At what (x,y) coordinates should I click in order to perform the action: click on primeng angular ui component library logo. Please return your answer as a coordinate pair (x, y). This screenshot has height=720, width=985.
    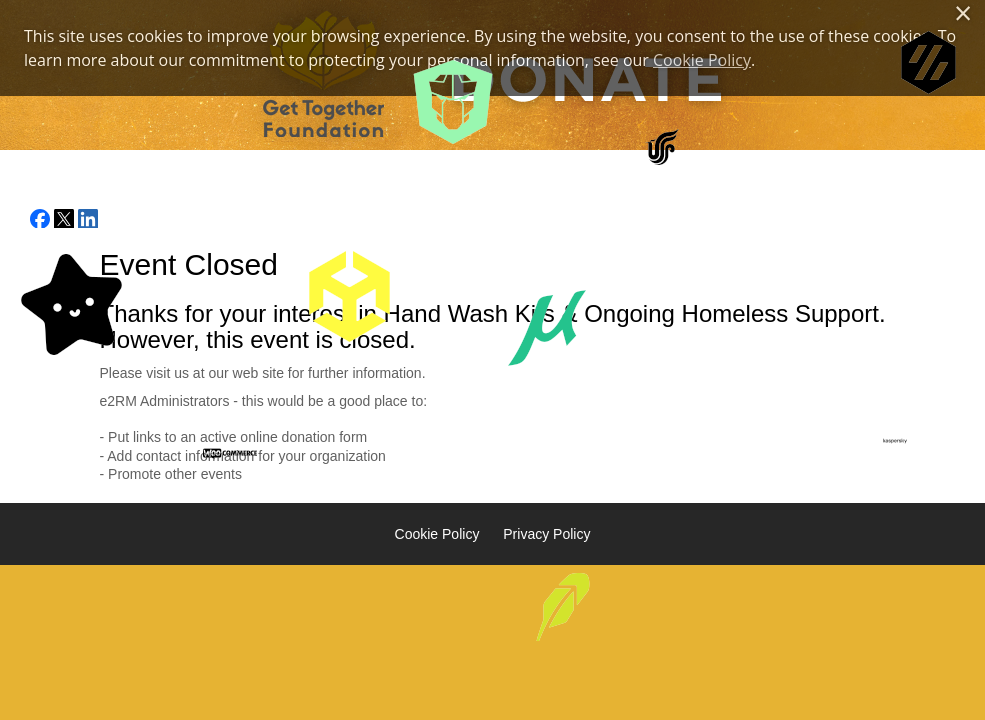
    Looking at the image, I should click on (453, 102).